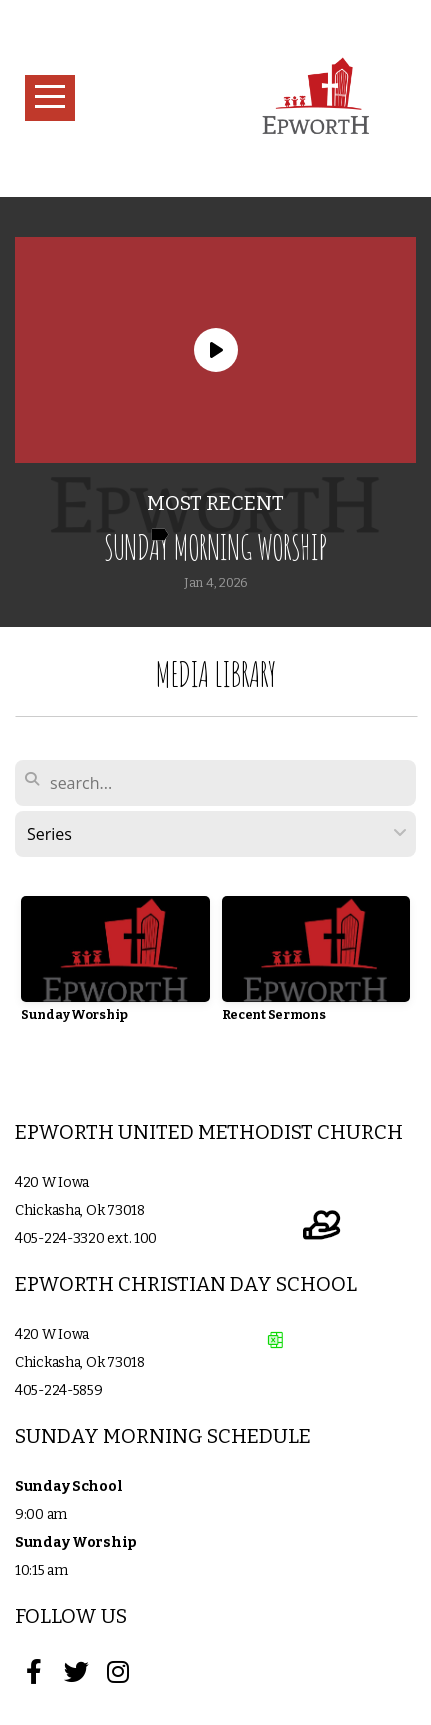 The width and height of the screenshot is (431, 1725). I want to click on open microsoft excel, so click(276, 1340).